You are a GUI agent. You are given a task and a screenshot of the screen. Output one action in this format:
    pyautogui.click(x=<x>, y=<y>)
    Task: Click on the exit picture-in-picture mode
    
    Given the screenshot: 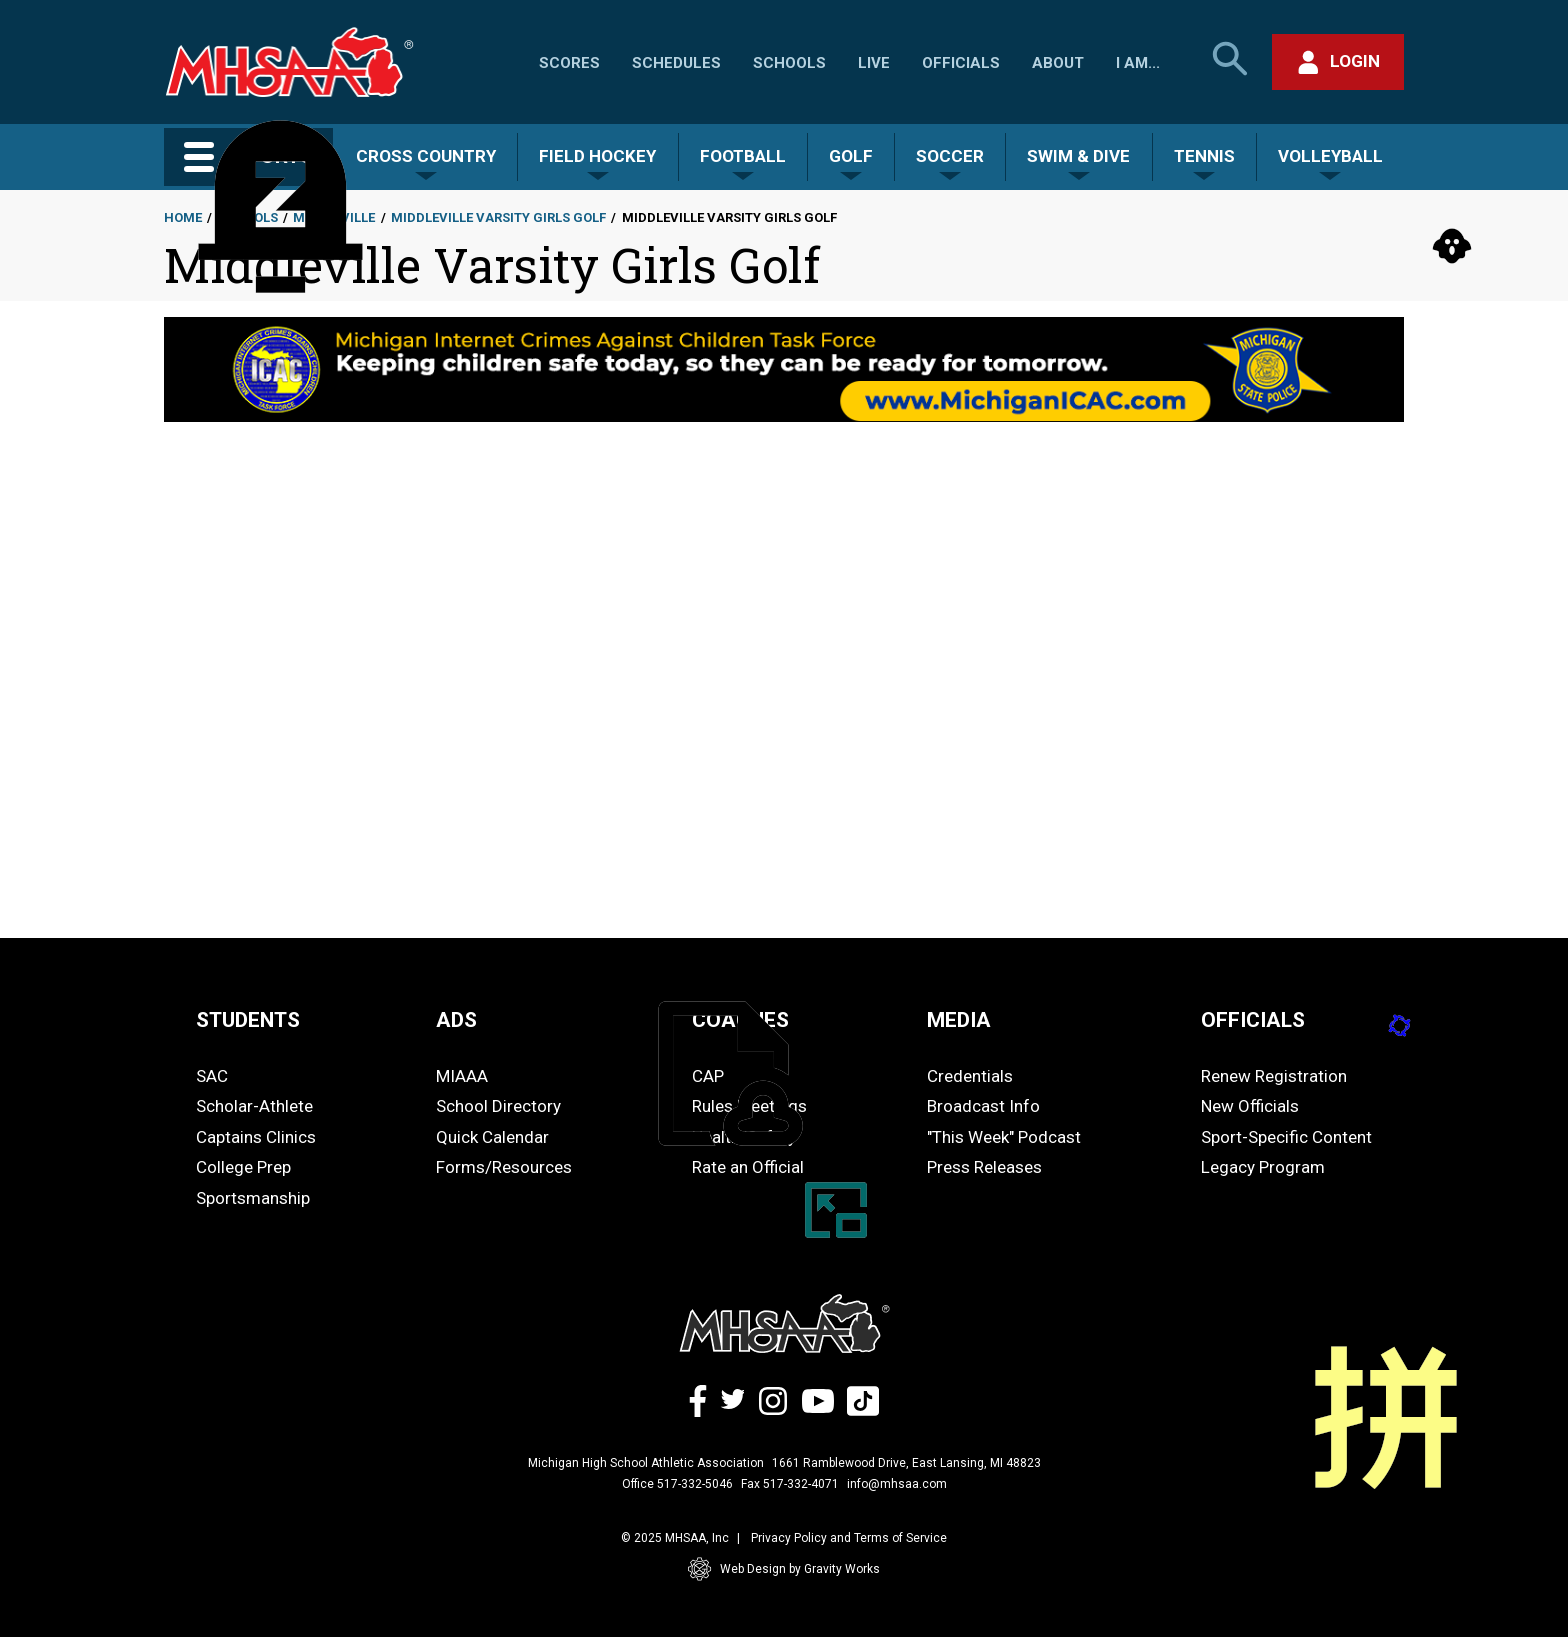 What is the action you would take?
    pyautogui.click(x=836, y=1210)
    